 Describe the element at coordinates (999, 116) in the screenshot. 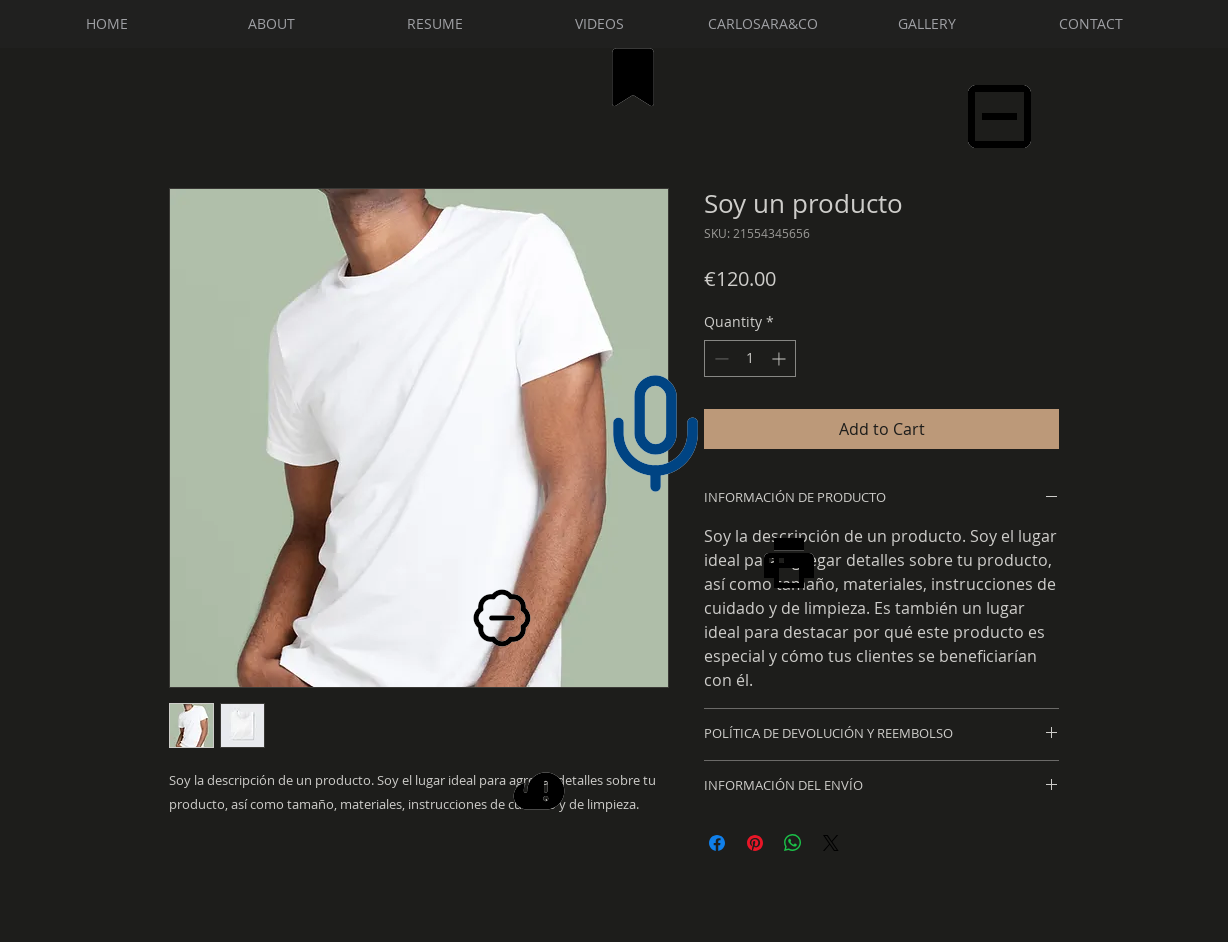

I see `indicates partial selection in a list` at that location.